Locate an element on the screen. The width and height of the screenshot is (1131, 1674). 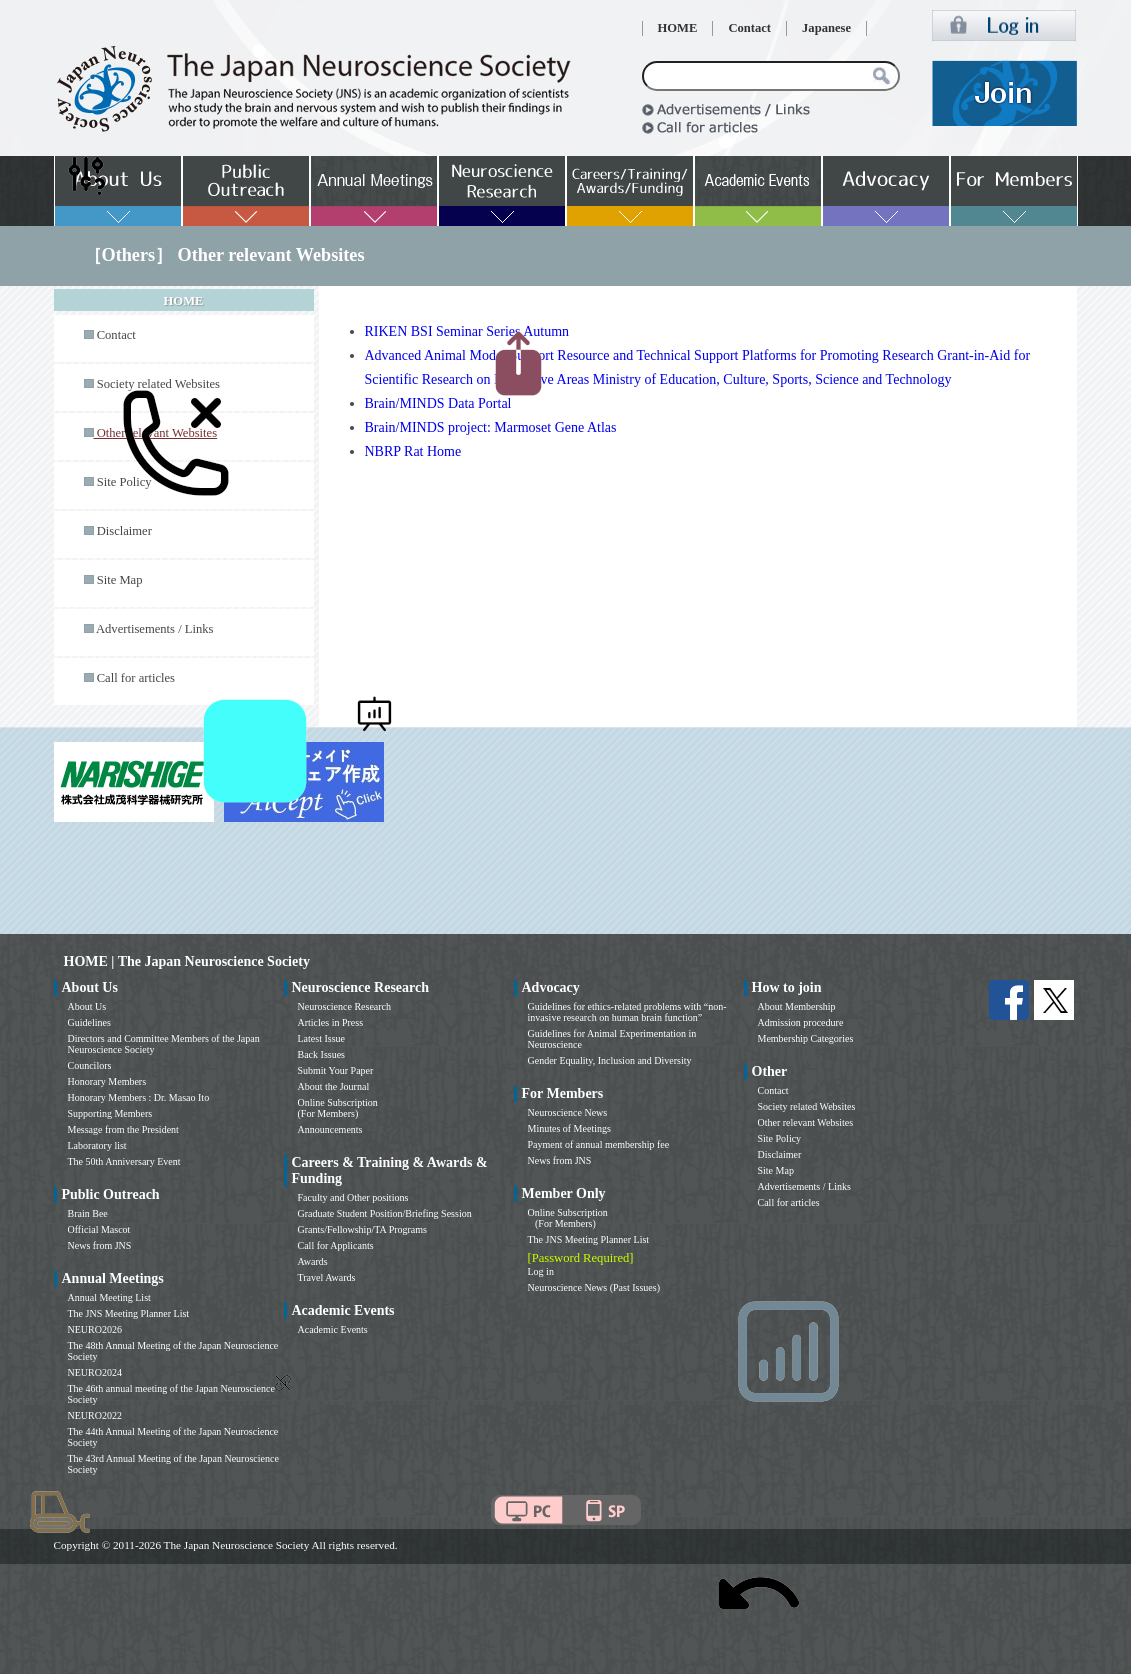
stop media playback is located at coordinates (255, 751).